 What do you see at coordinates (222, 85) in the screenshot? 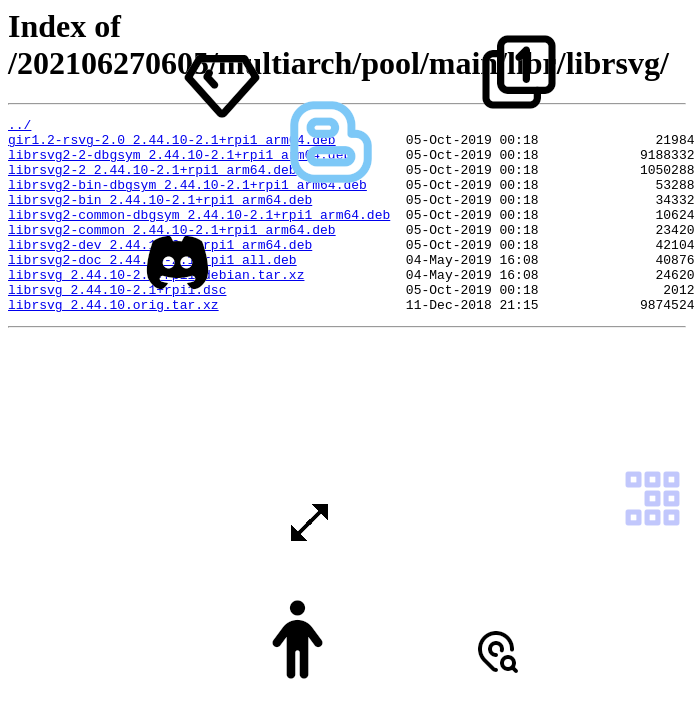
I see `indicates premium or pro membership status` at bounding box center [222, 85].